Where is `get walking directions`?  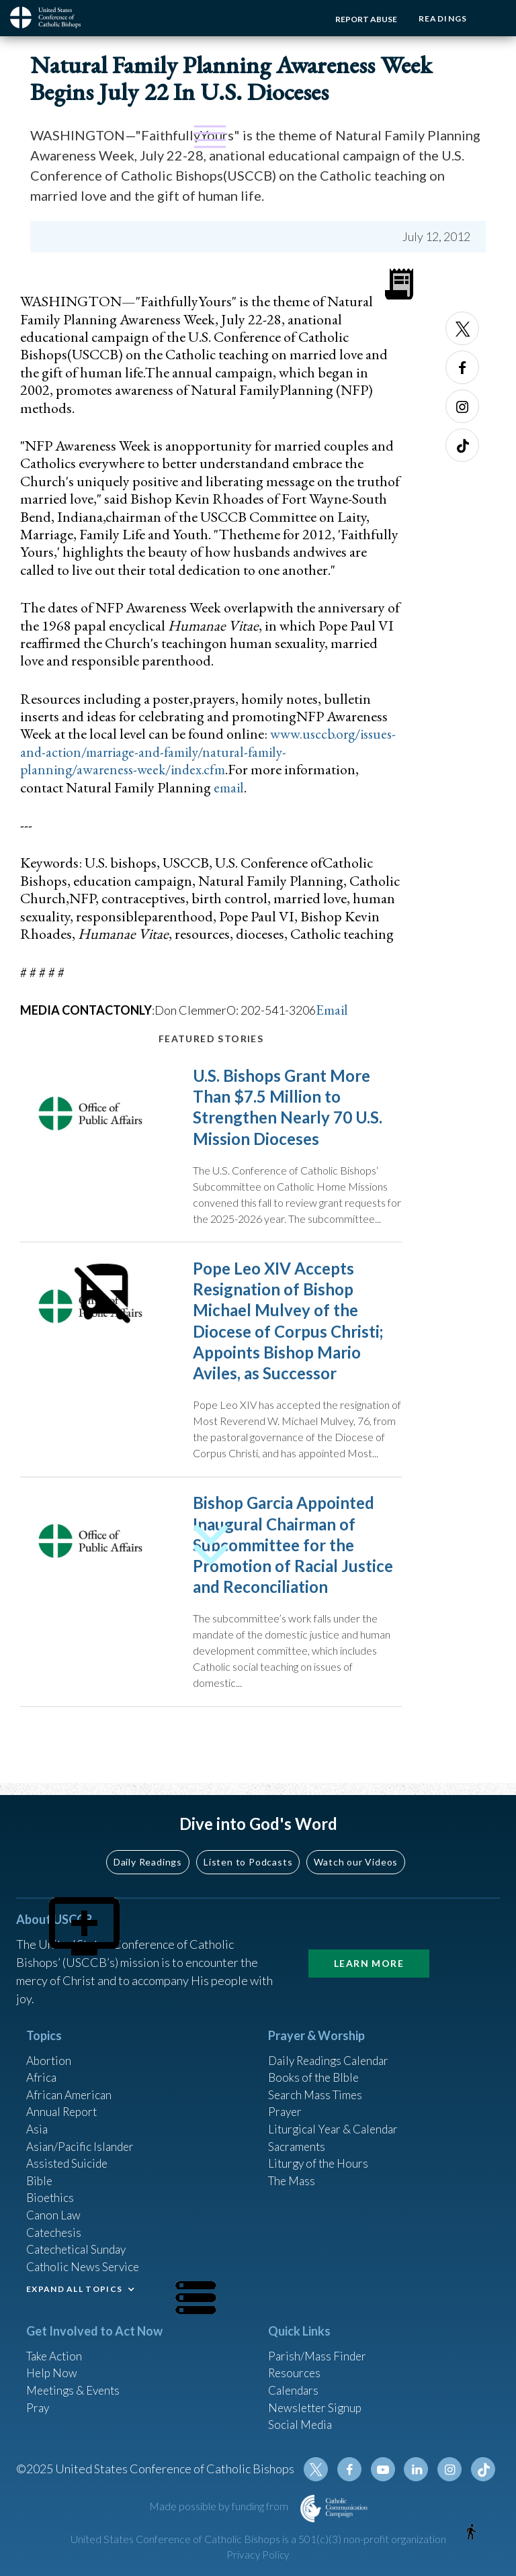 get walking directions is located at coordinates (471, 2532).